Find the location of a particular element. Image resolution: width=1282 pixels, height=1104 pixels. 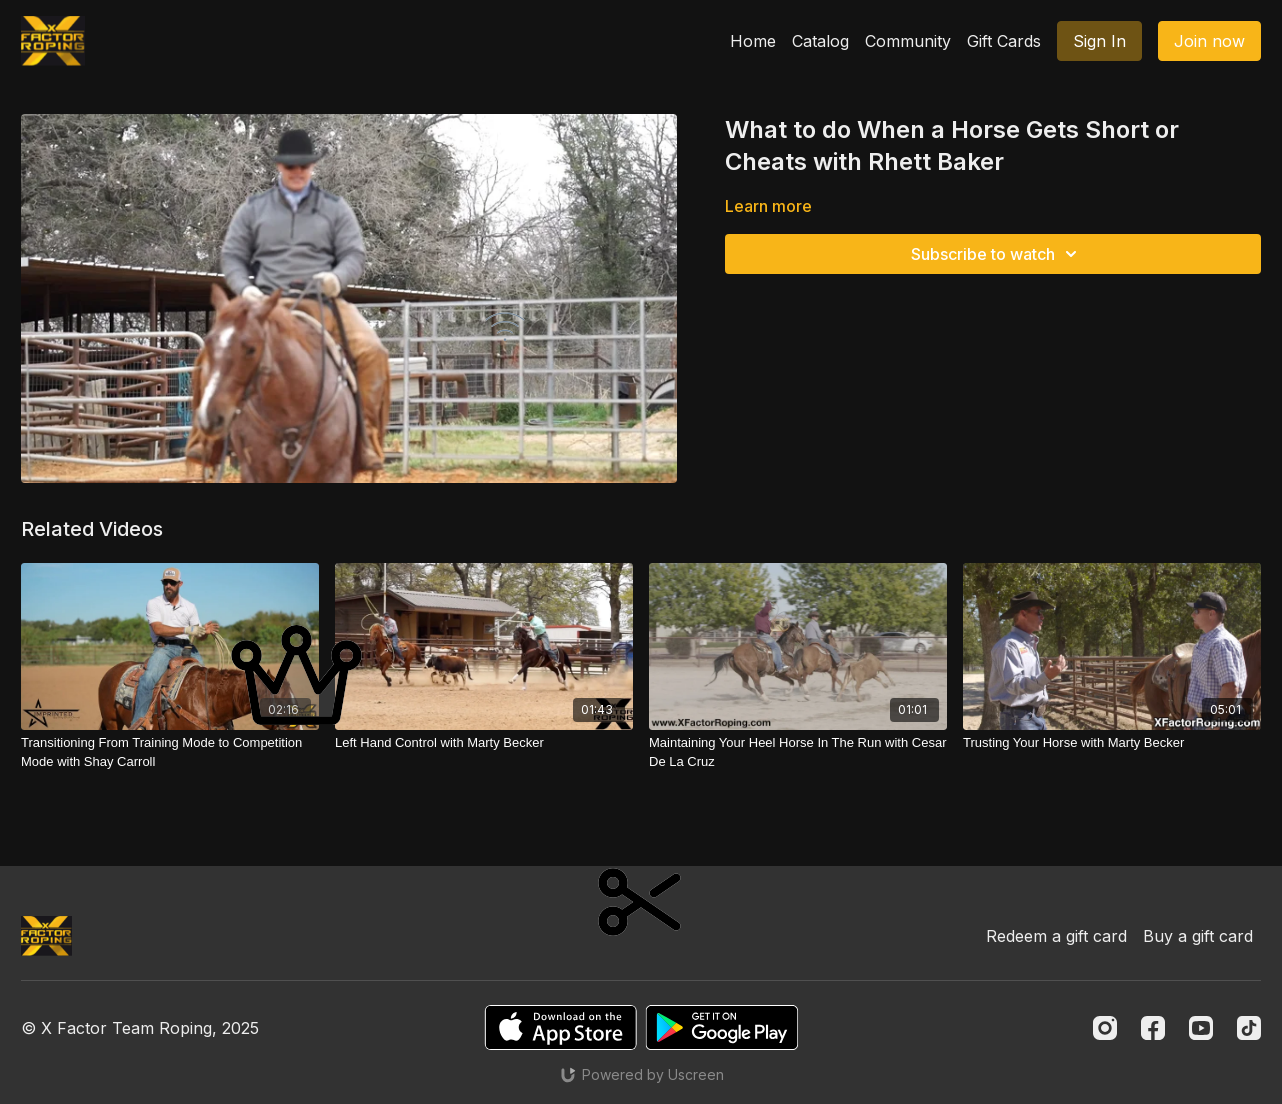

indicates premium or VIP membership status is located at coordinates (296, 681).